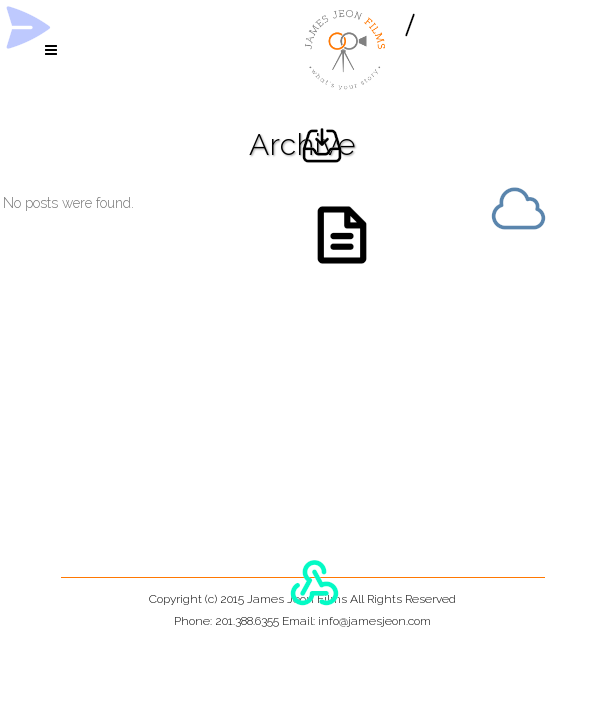  Describe the element at coordinates (27, 27) in the screenshot. I see `send a message` at that location.